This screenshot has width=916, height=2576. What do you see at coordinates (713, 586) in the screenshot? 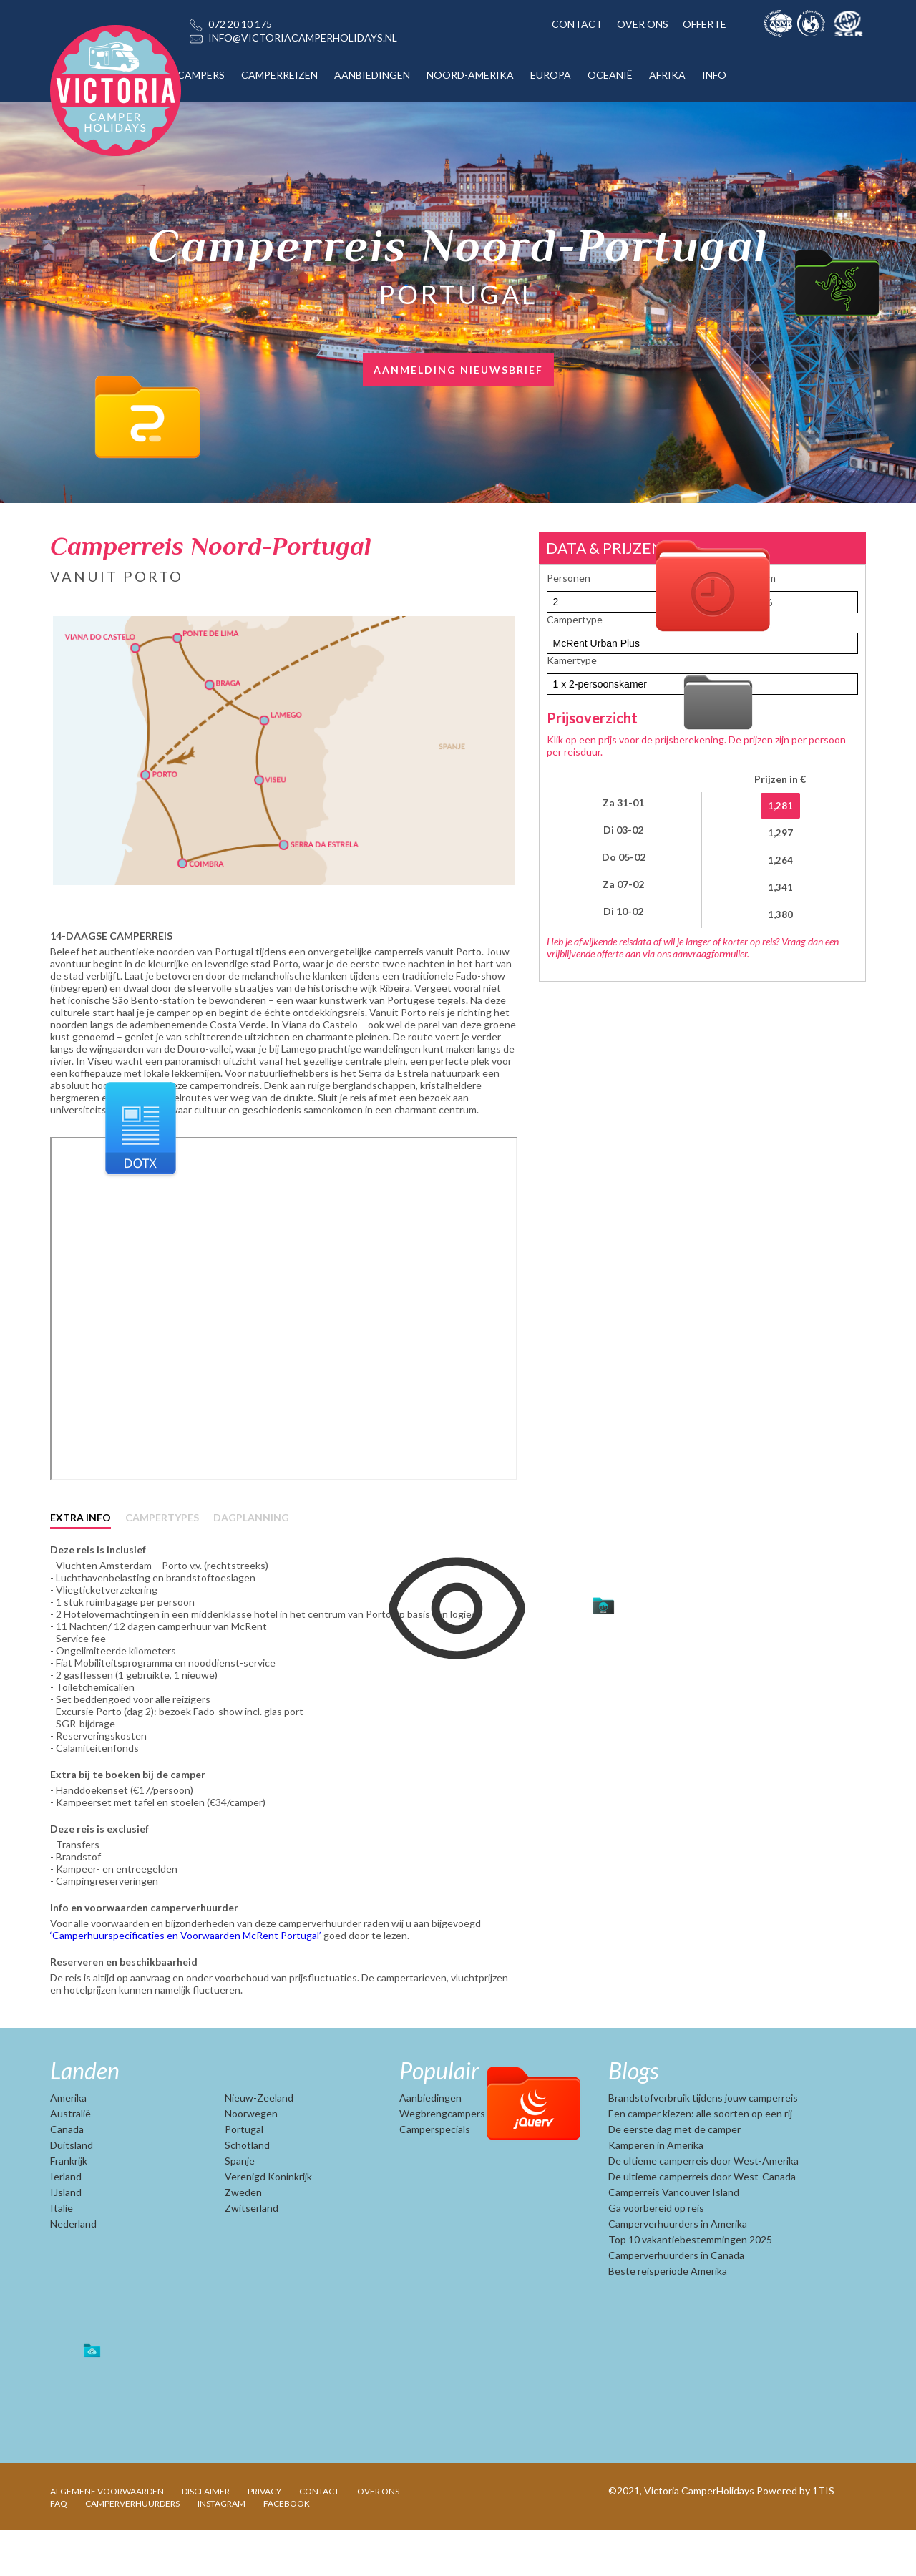
I see `access temporary files folder` at bounding box center [713, 586].